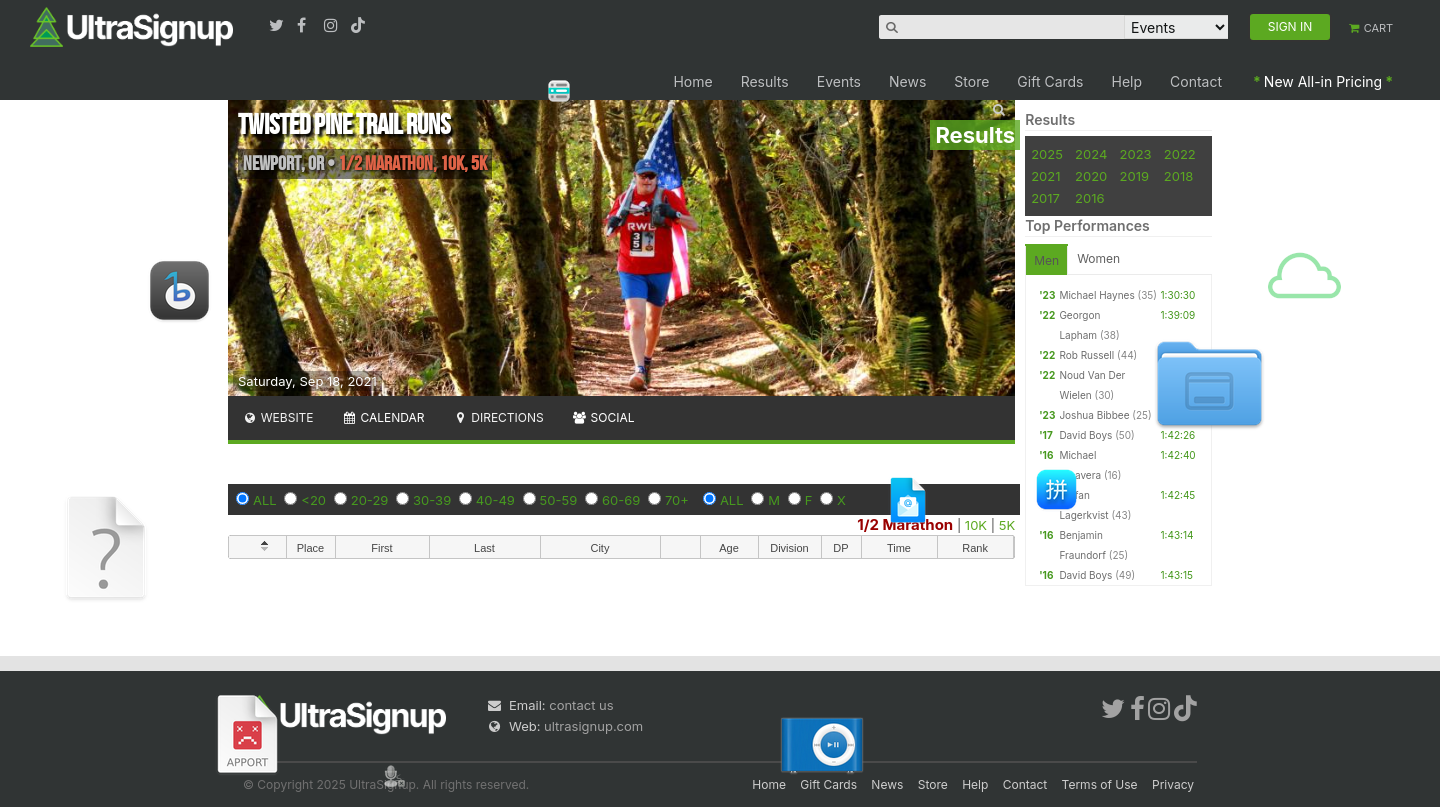  What do you see at coordinates (1056, 489) in the screenshot?
I see `open ibus pinyin chinese input method` at bounding box center [1056, 489].